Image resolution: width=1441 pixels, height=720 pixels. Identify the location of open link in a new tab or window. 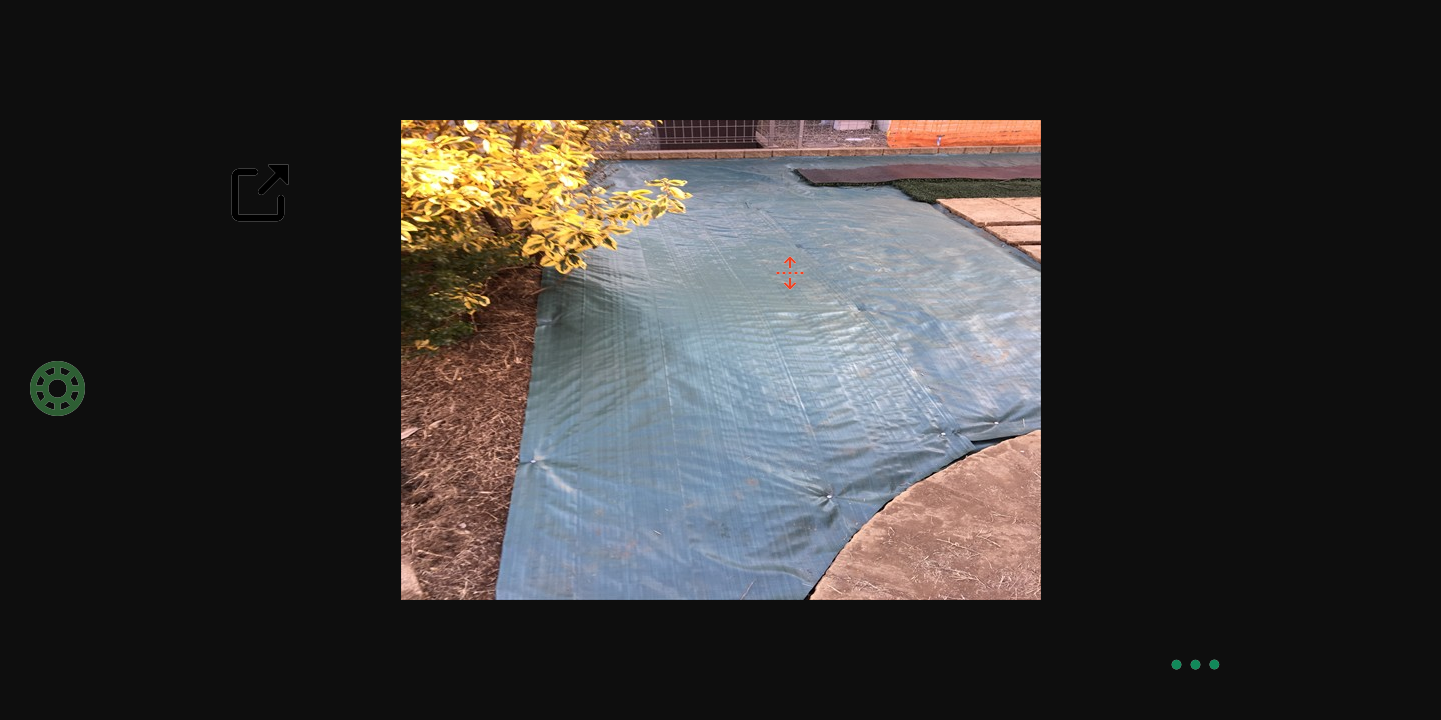
(258, 195).